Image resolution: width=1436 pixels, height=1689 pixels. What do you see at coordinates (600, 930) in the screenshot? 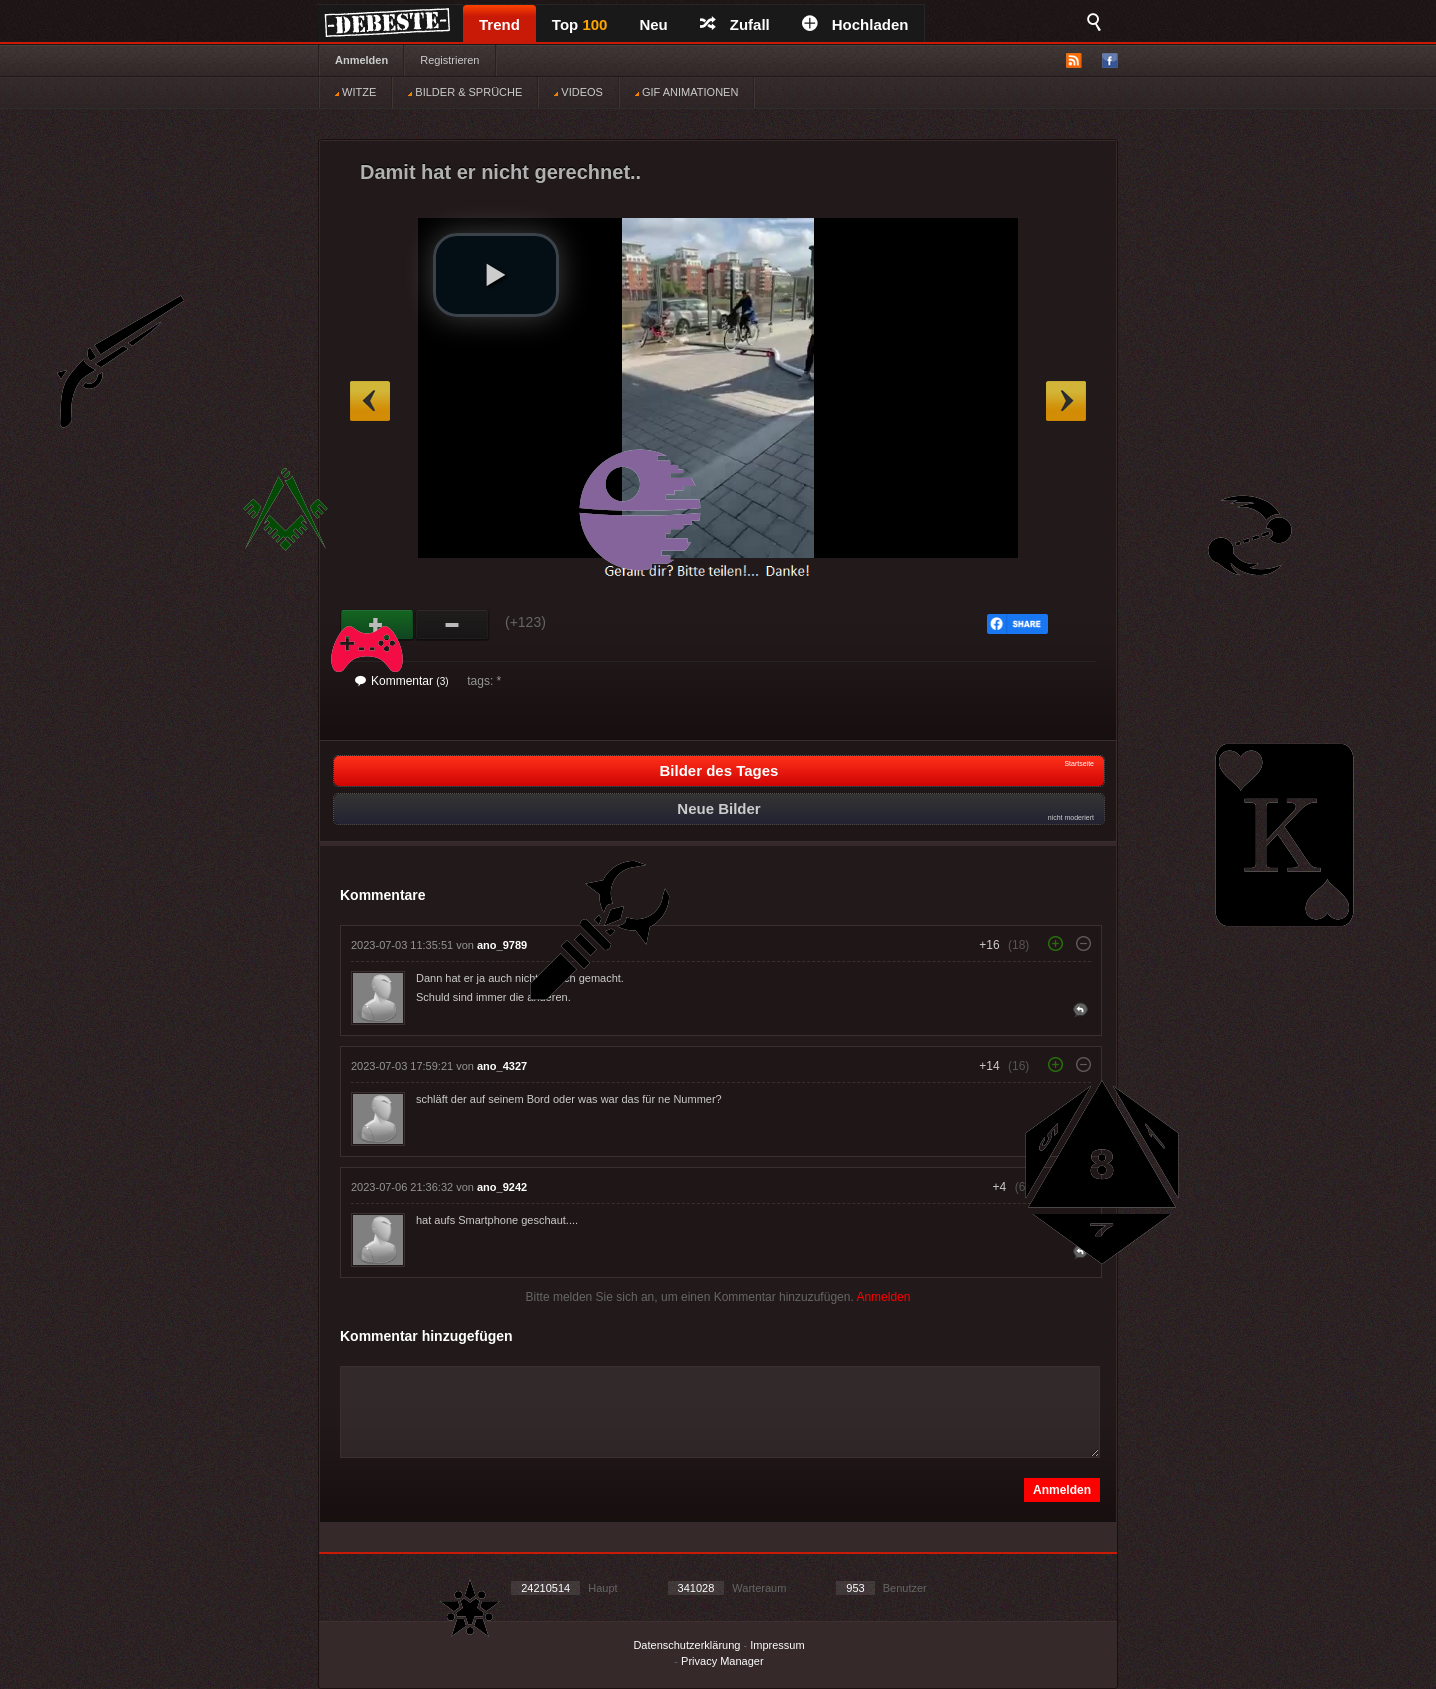
I see `cast a lunar or night-themed spell` at bounding box center [600, 930].